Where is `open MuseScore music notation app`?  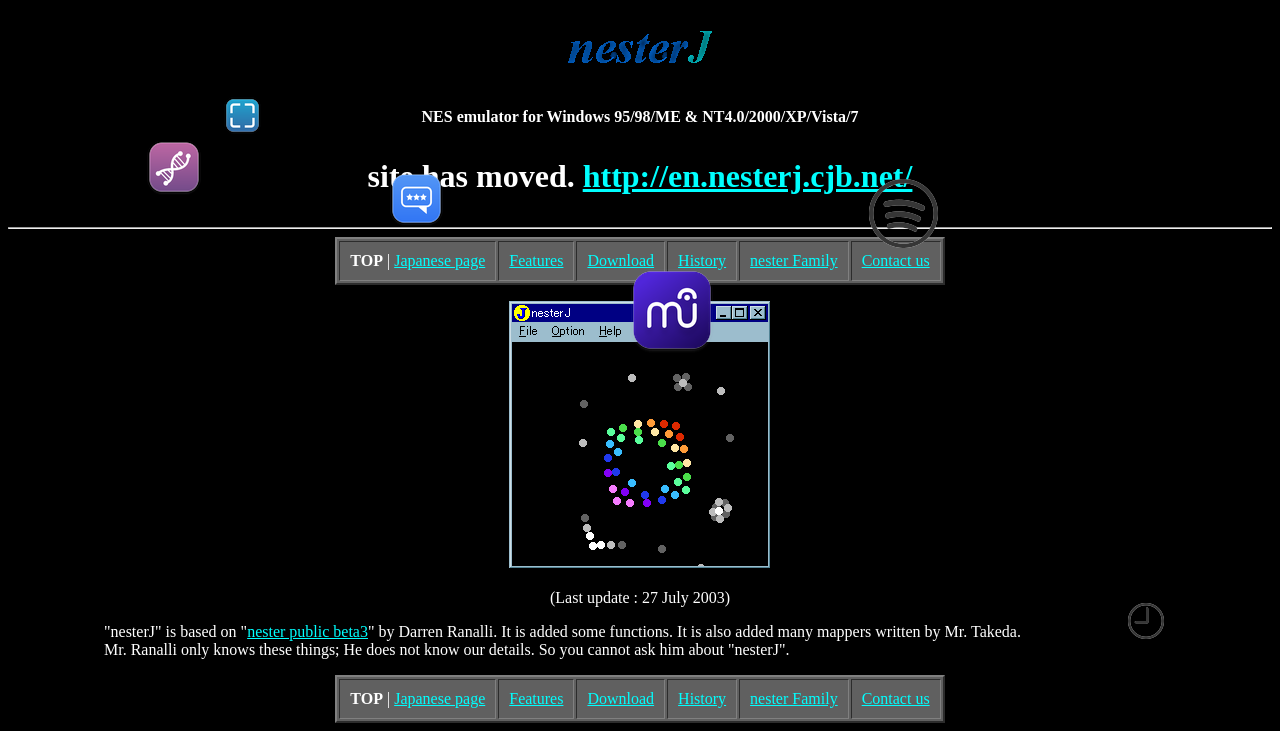 open MuseScore music notation app is located at coordinates (672, 310).